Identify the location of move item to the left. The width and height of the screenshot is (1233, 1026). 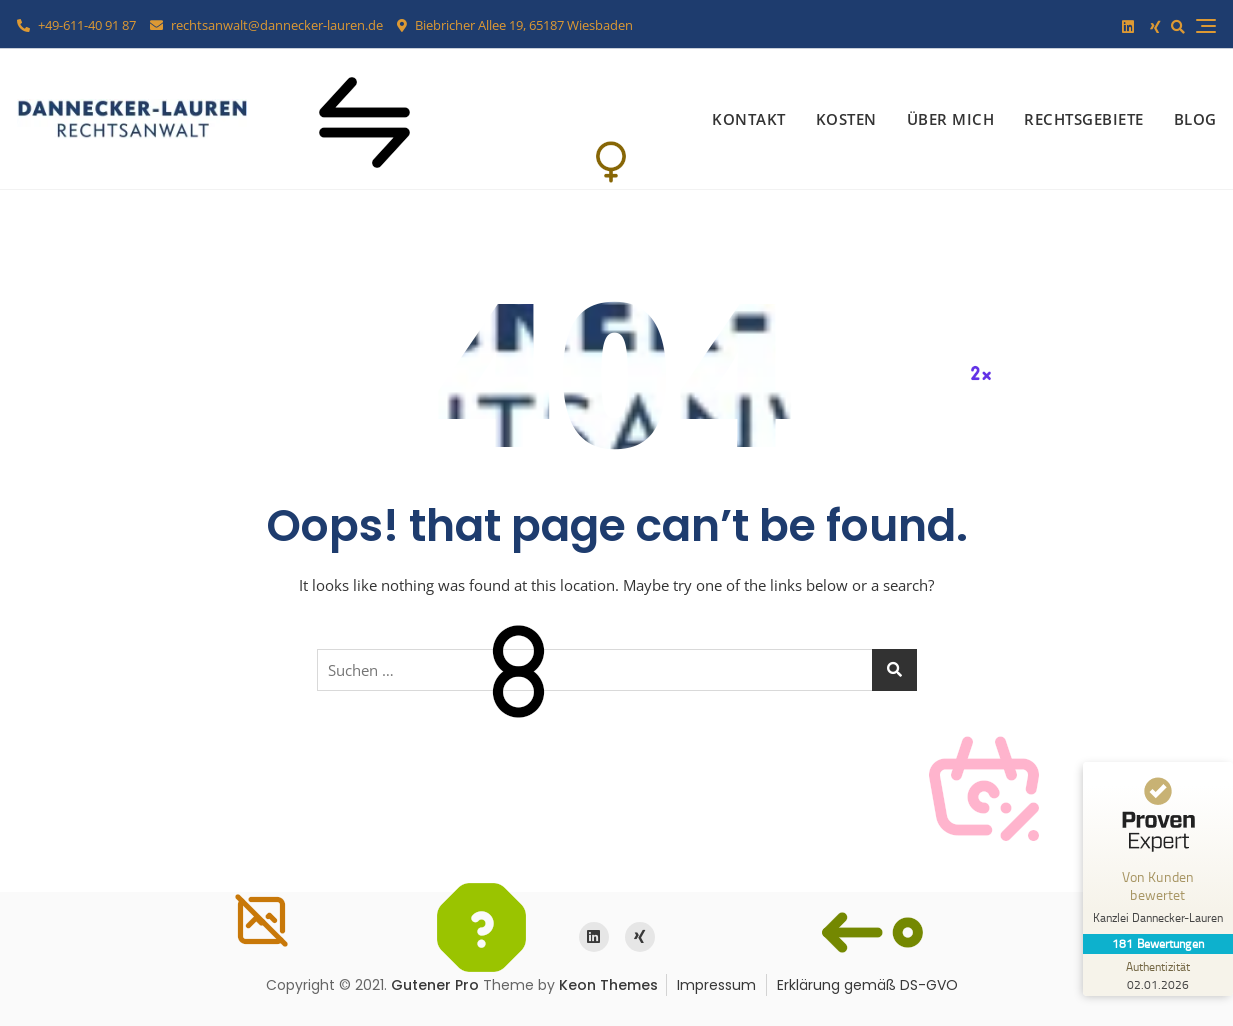
(872, 932).